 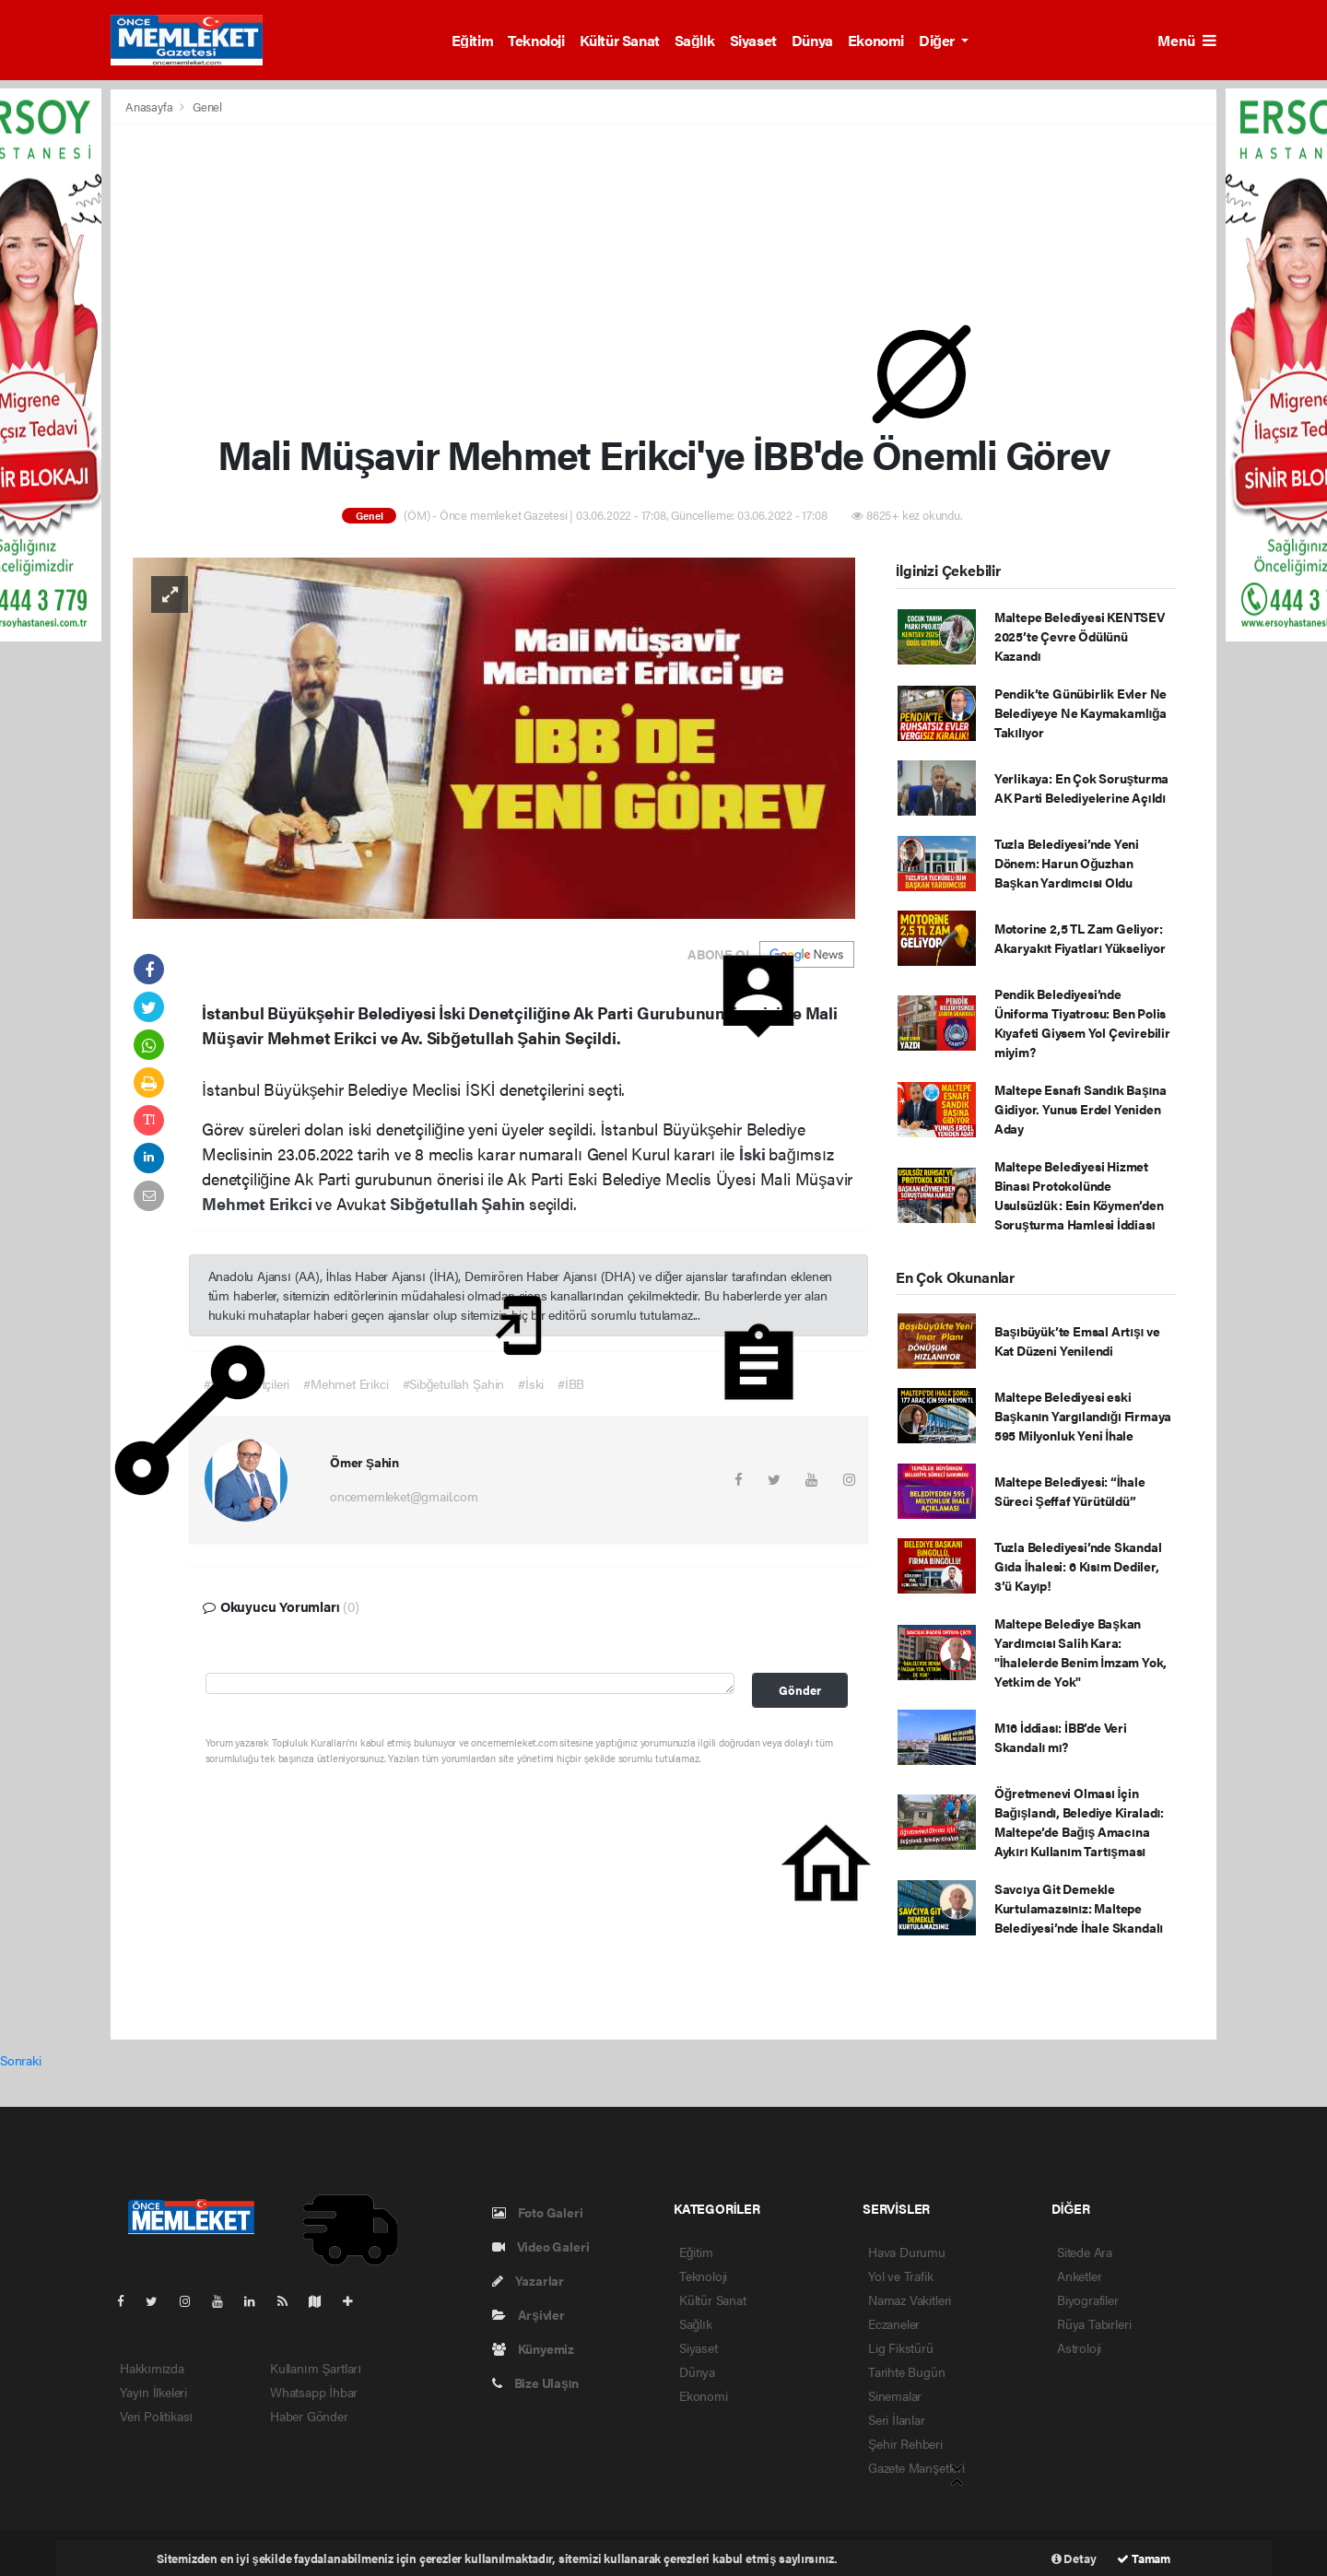 What do you see at coordinates (922, 374) in the screenshot?
I see `calculate average value` at bounding box center [922, 374].